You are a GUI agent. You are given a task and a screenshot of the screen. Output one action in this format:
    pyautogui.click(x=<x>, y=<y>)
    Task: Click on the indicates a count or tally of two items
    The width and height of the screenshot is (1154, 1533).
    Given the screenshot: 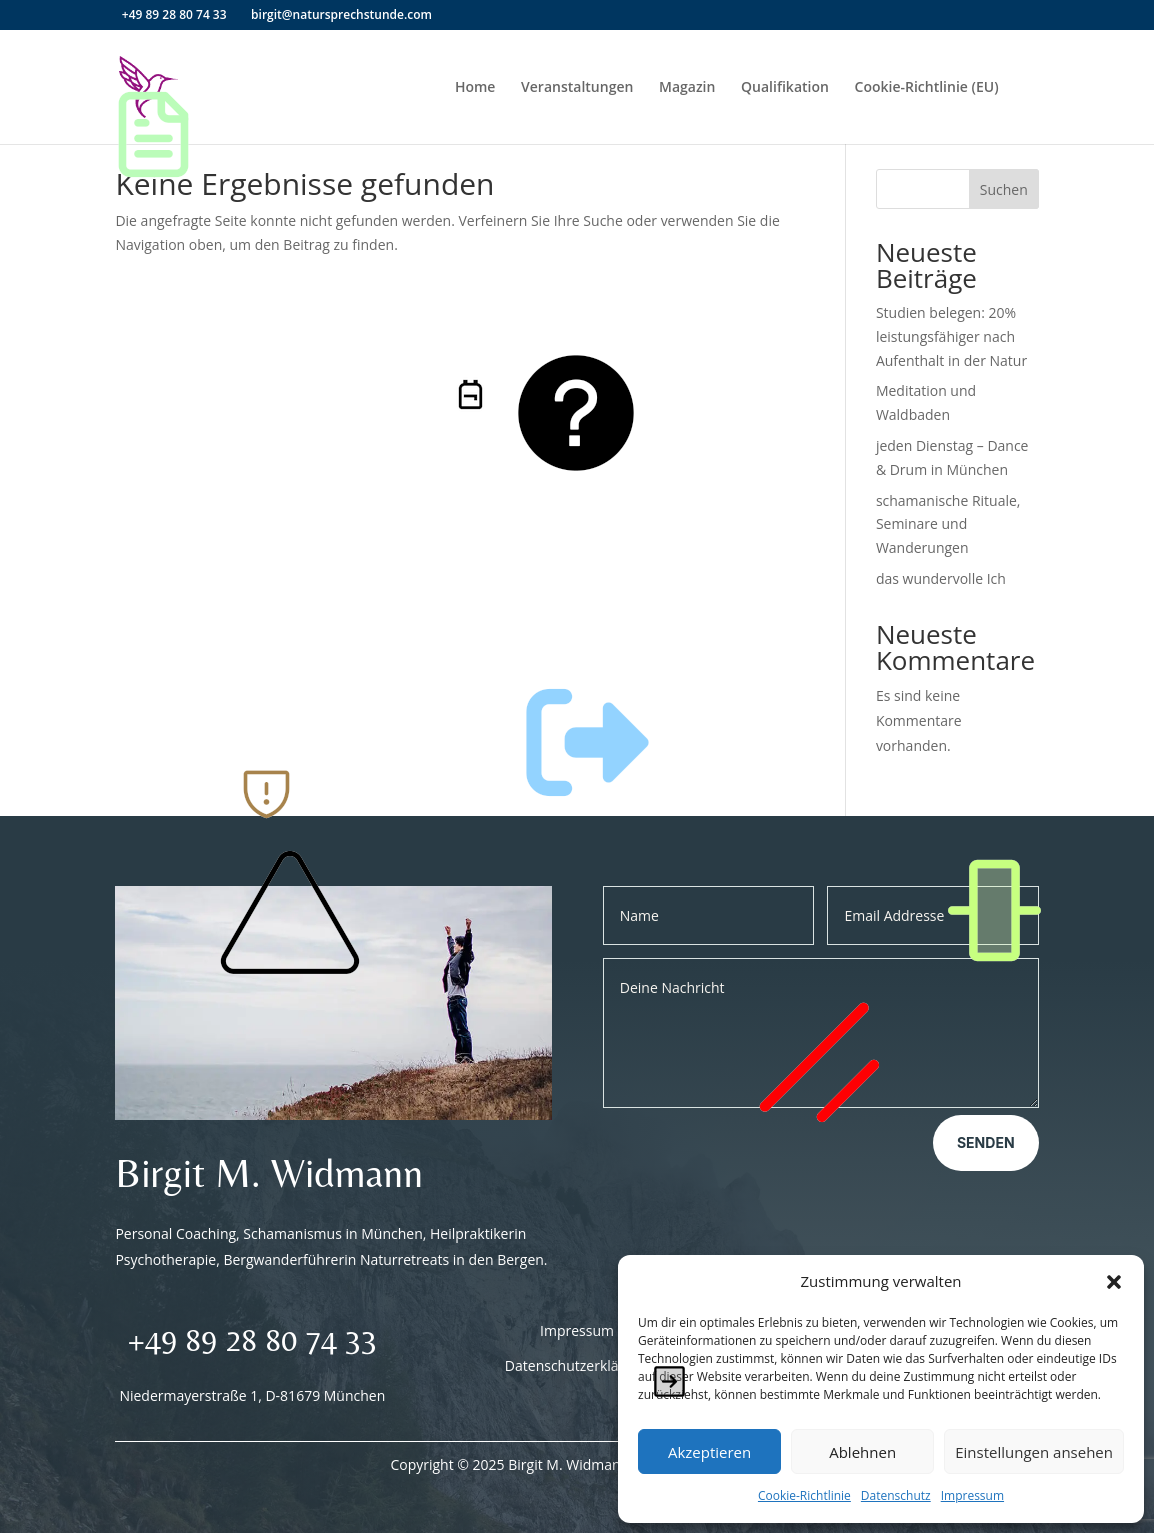 What is the action you would take?
    pyautogui.click(x=822, y=1065)
    